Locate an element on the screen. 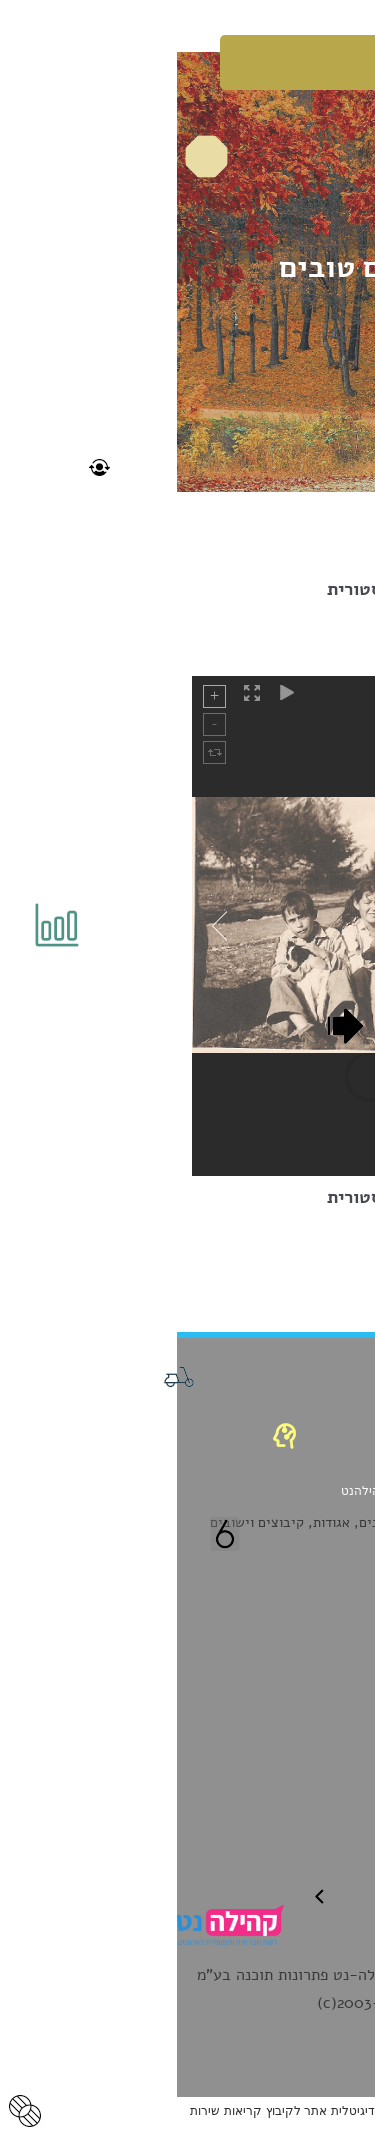  indicates a stop or warning state is located at coordinates (206, 156).